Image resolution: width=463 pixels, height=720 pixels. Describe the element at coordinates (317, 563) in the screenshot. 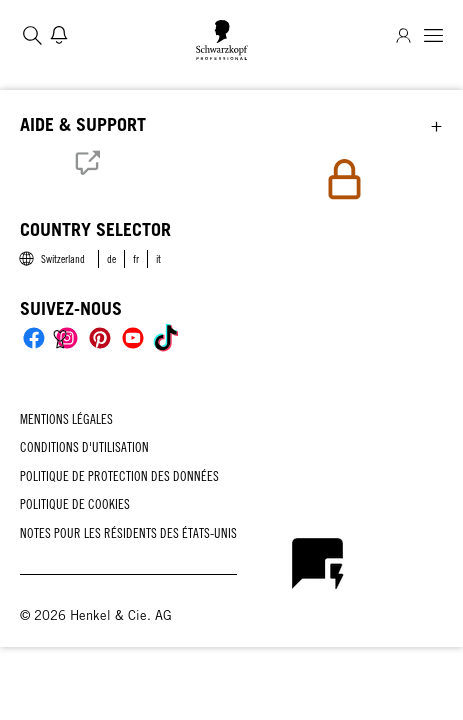

I see `send a quick reply to a message` at that location.